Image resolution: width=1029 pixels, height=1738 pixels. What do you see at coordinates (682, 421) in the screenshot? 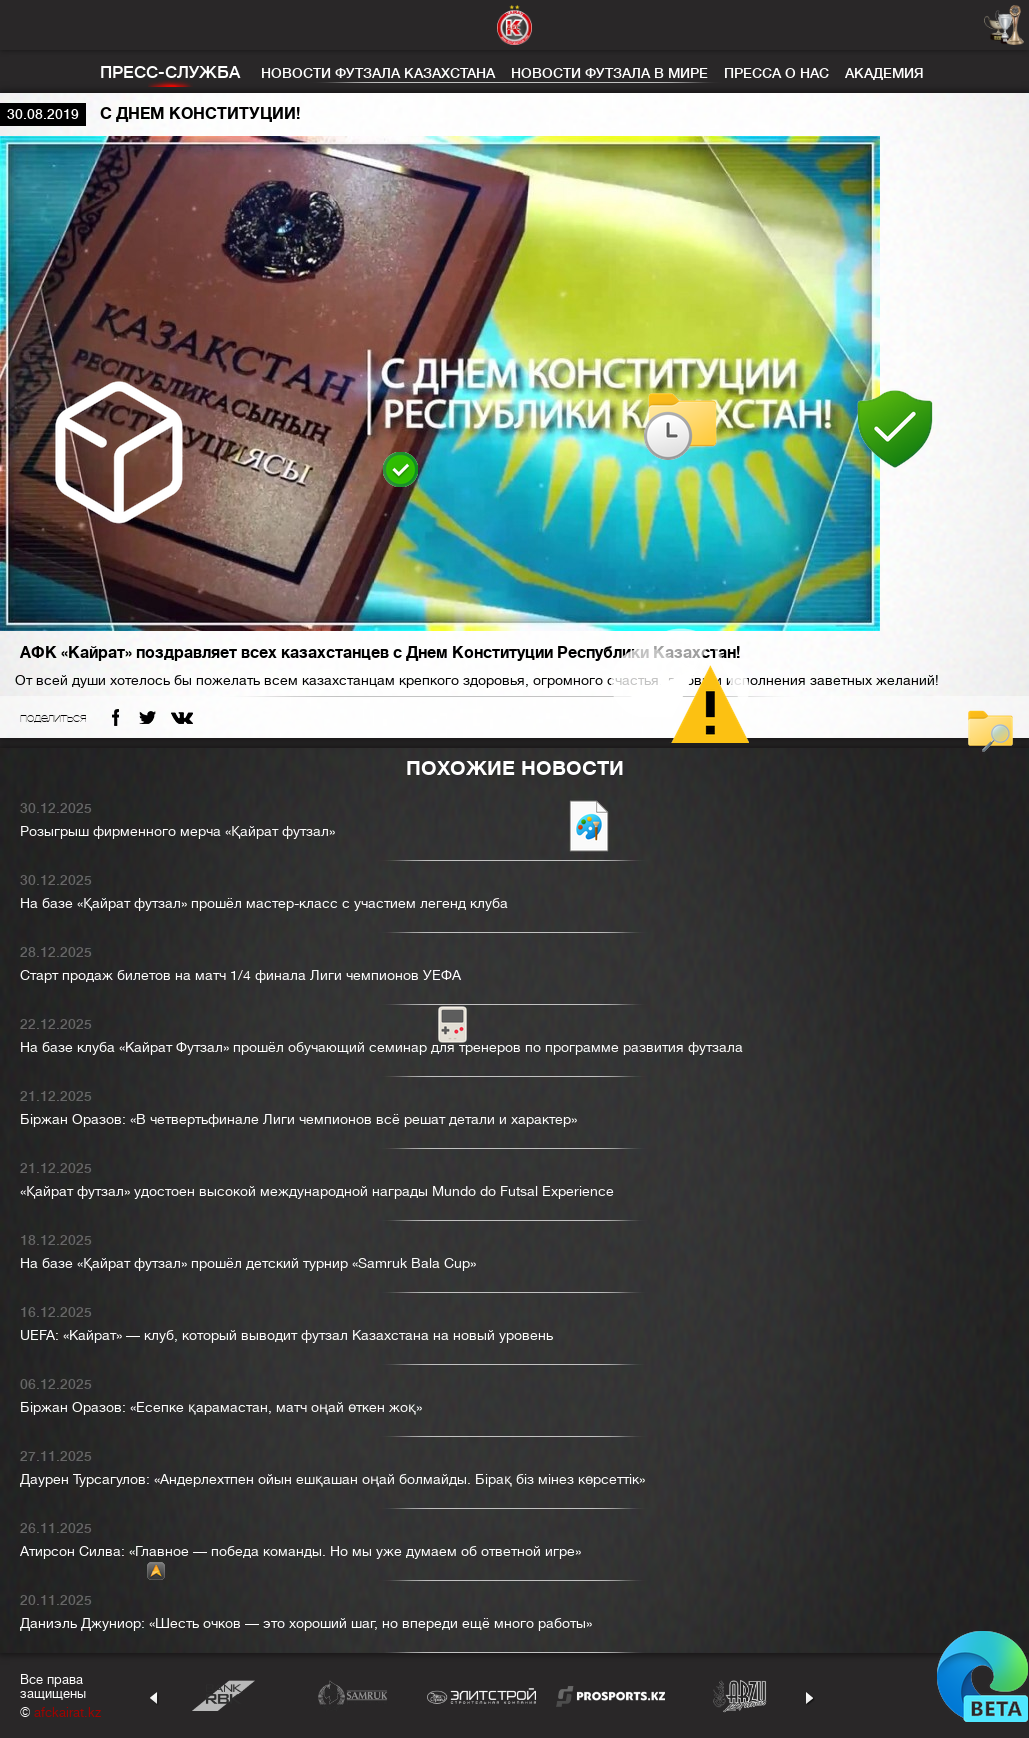
I see `access recently opened files and folders` at bounding box center [682, 421].